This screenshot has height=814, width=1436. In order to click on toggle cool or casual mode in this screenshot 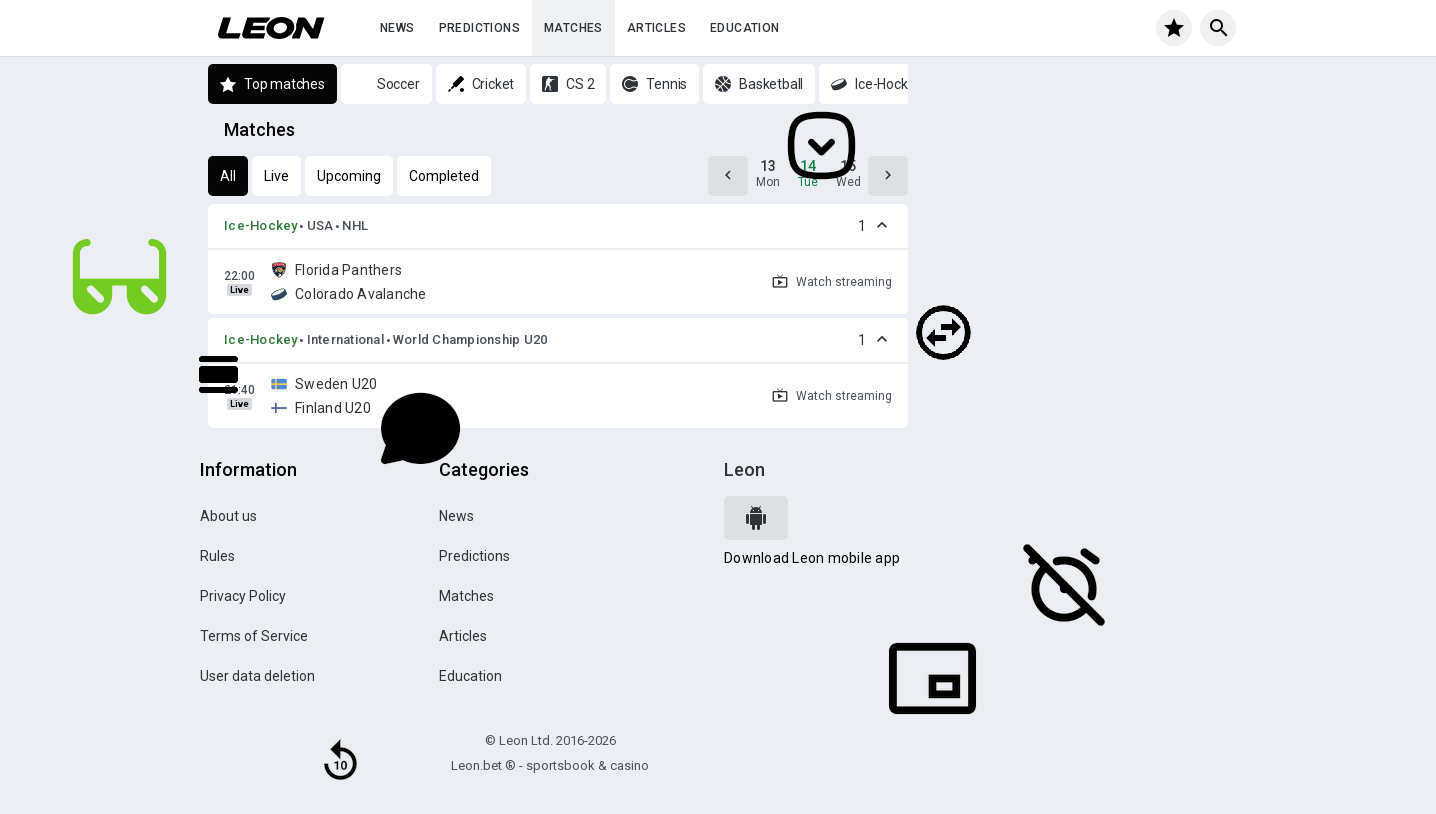, I will do `click(119, 278)`.